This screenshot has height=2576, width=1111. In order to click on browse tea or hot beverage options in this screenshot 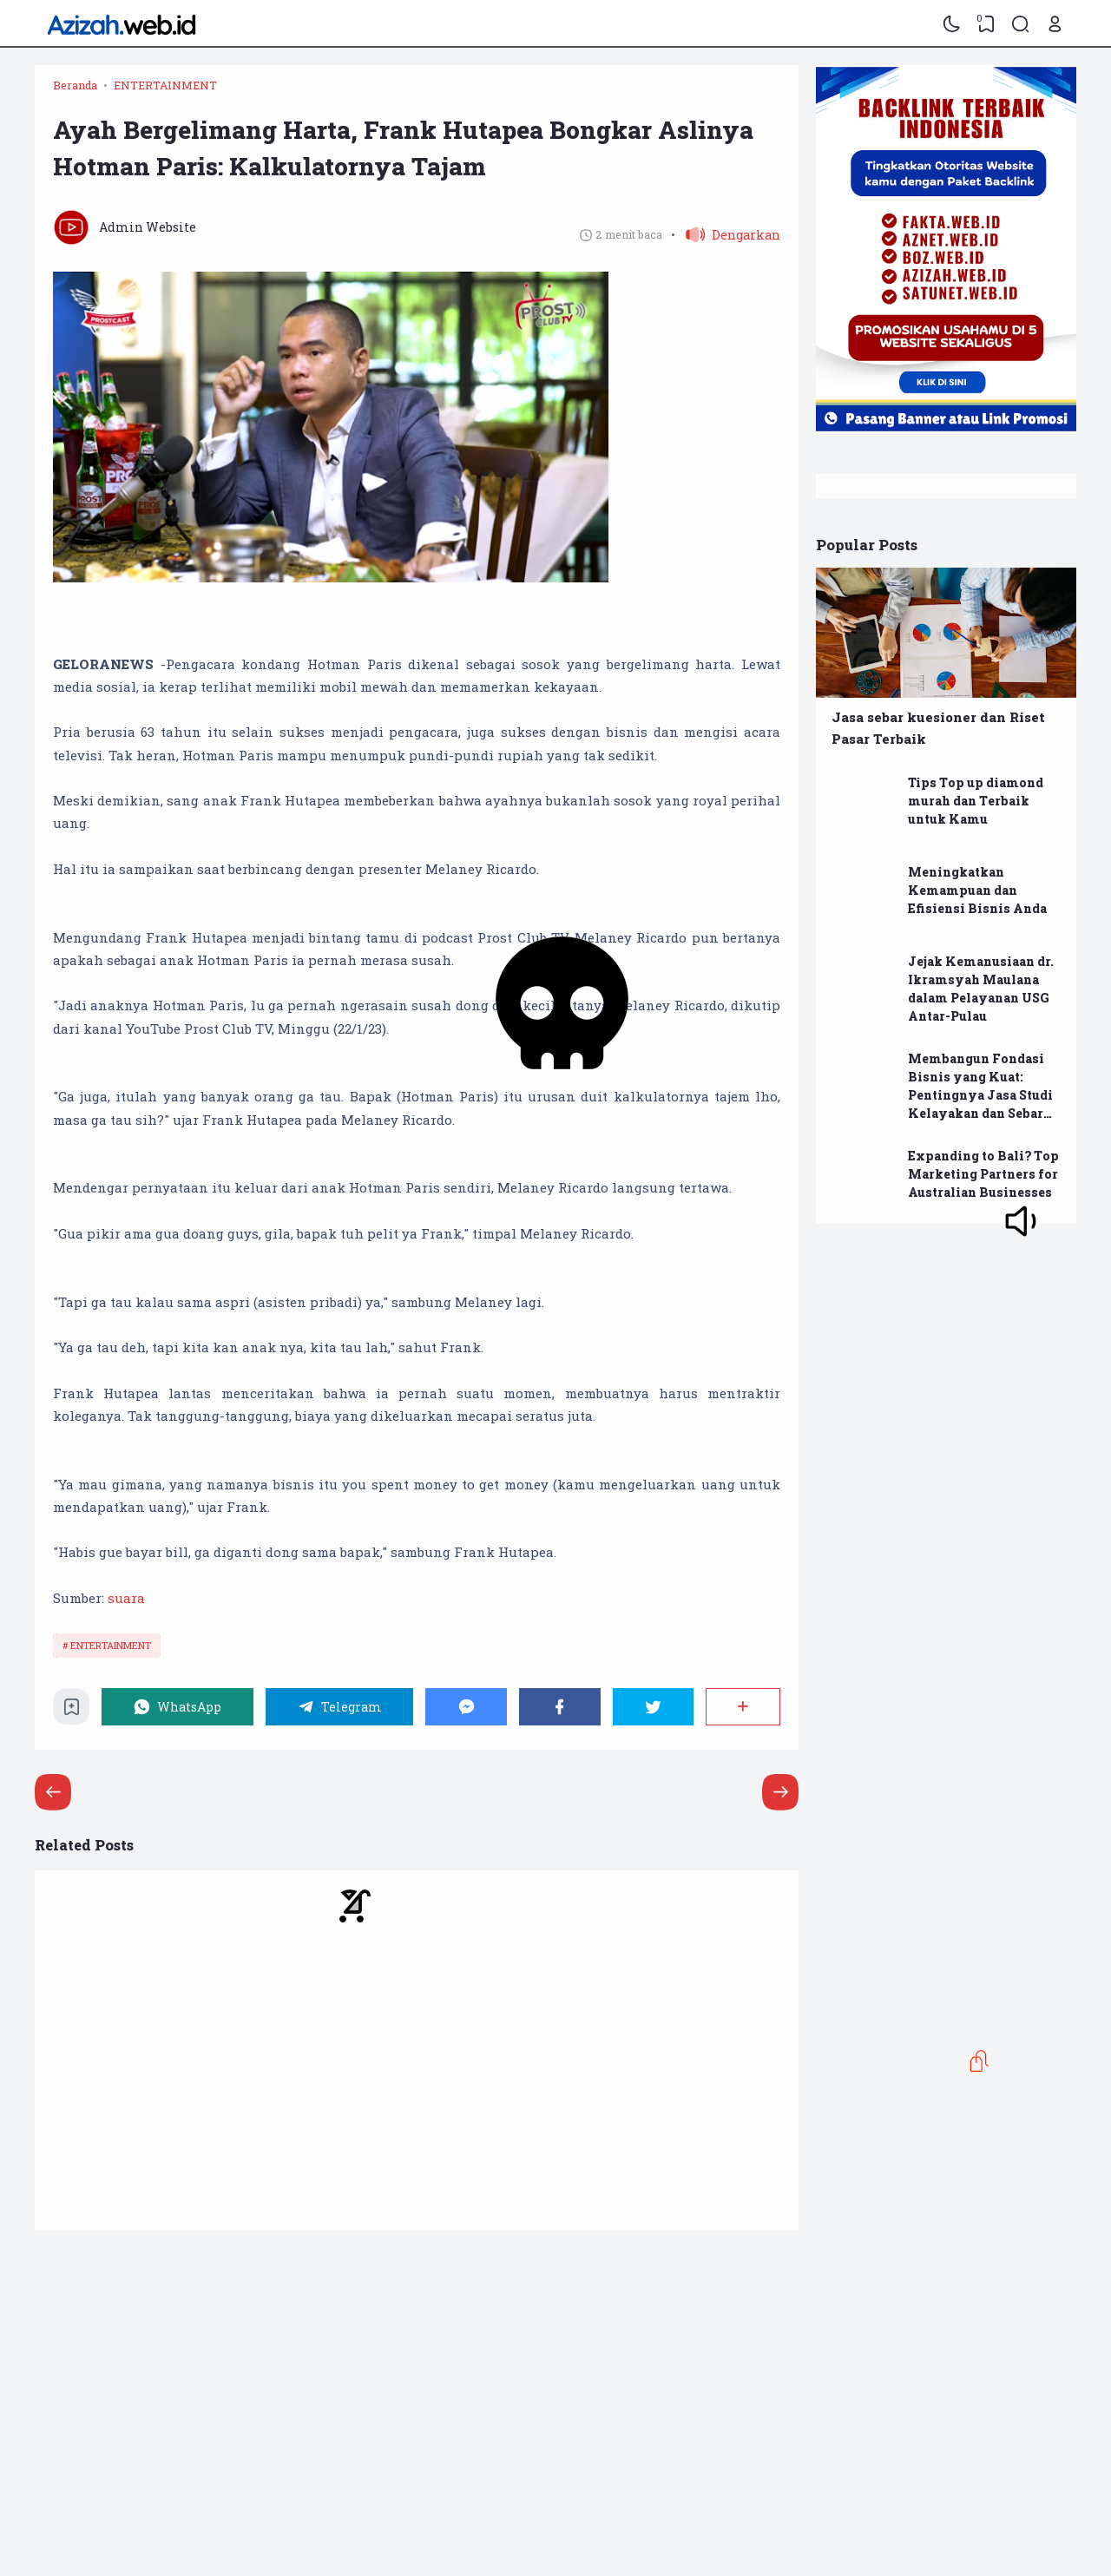, I will do `click(978, 2061)`.